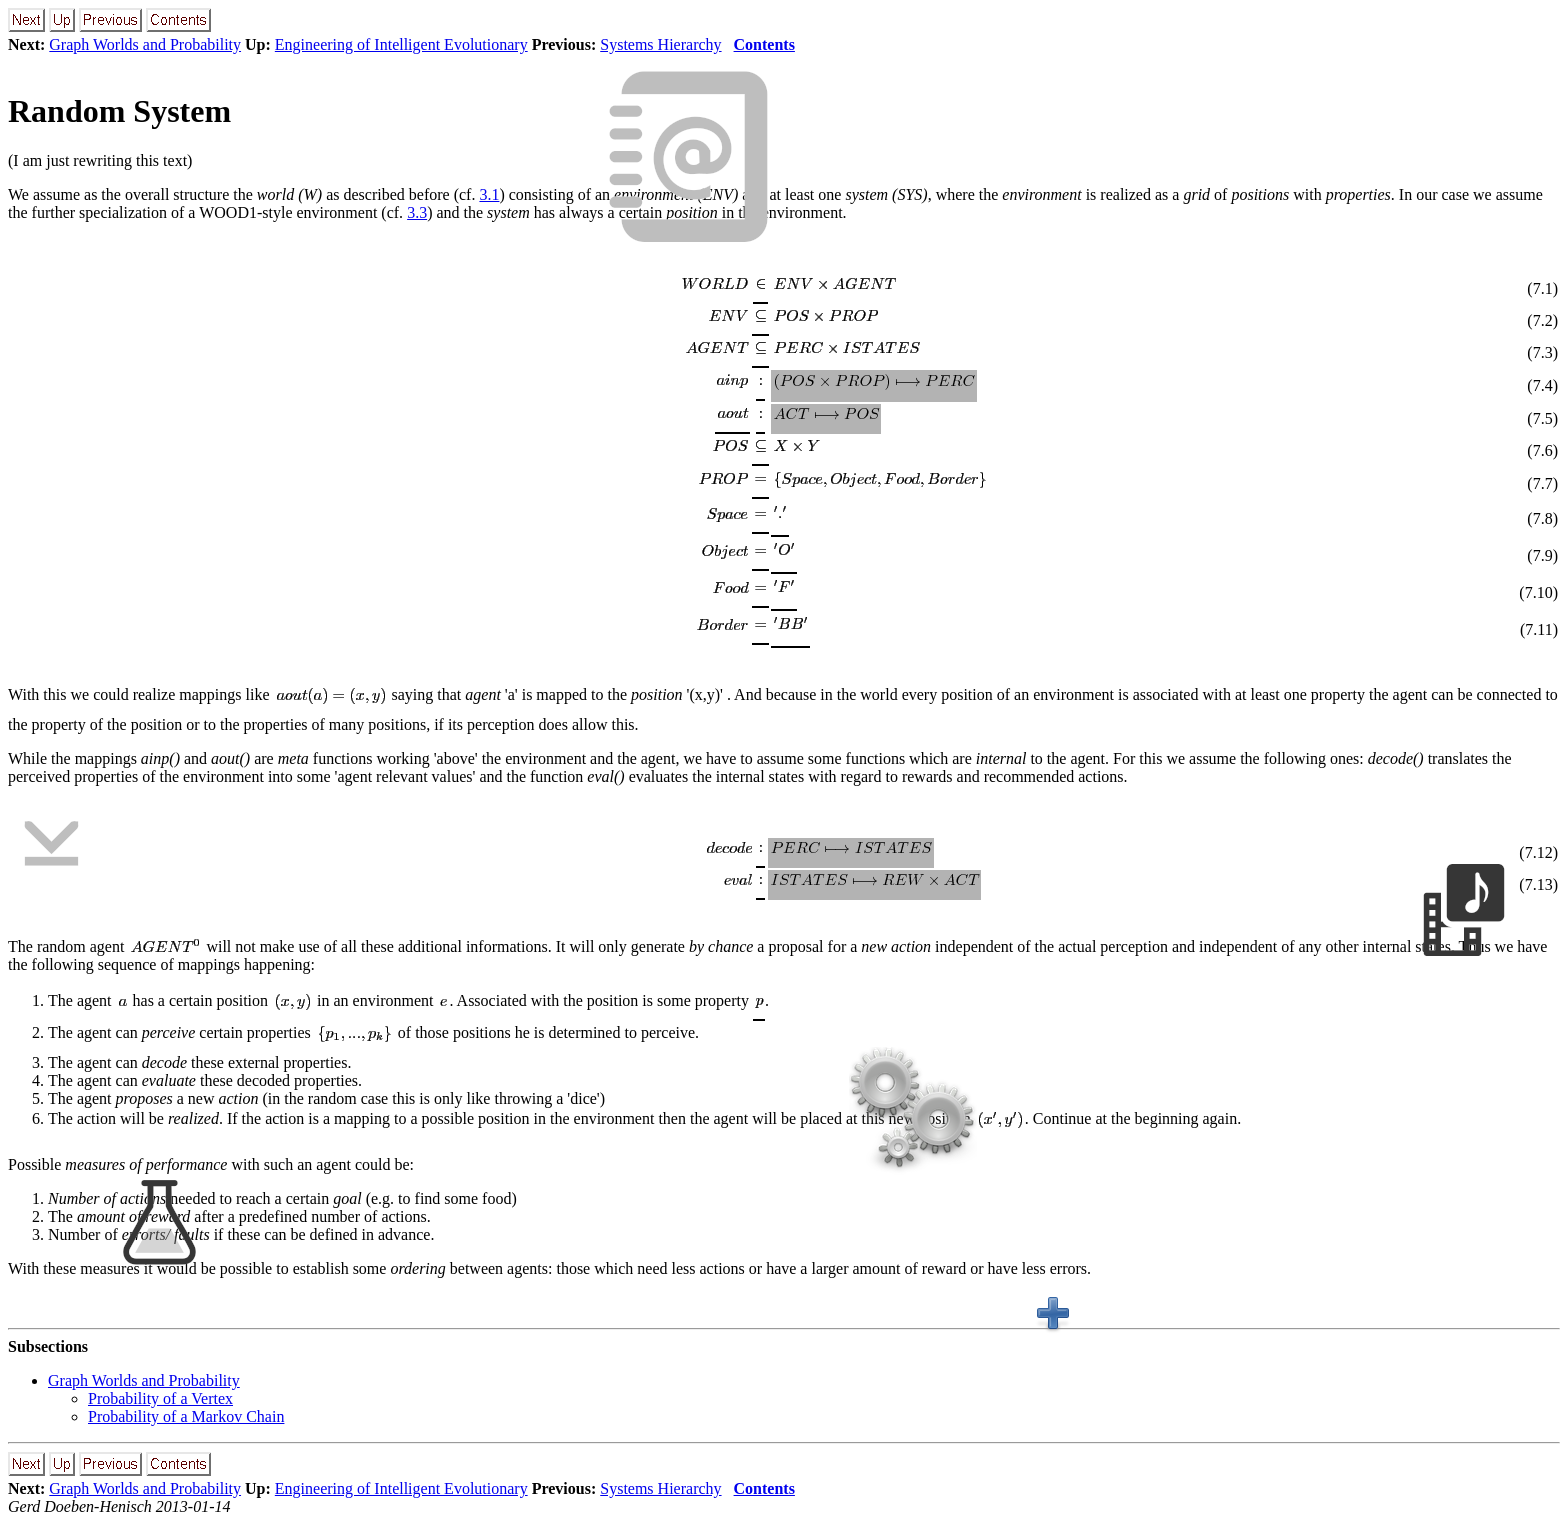 Image resolution: width=1568 pixels, height=1524 pixels. Describe the element at coordinates (51, 843) in the screenshot. I see `scroll to bottom of page or list` at that location.